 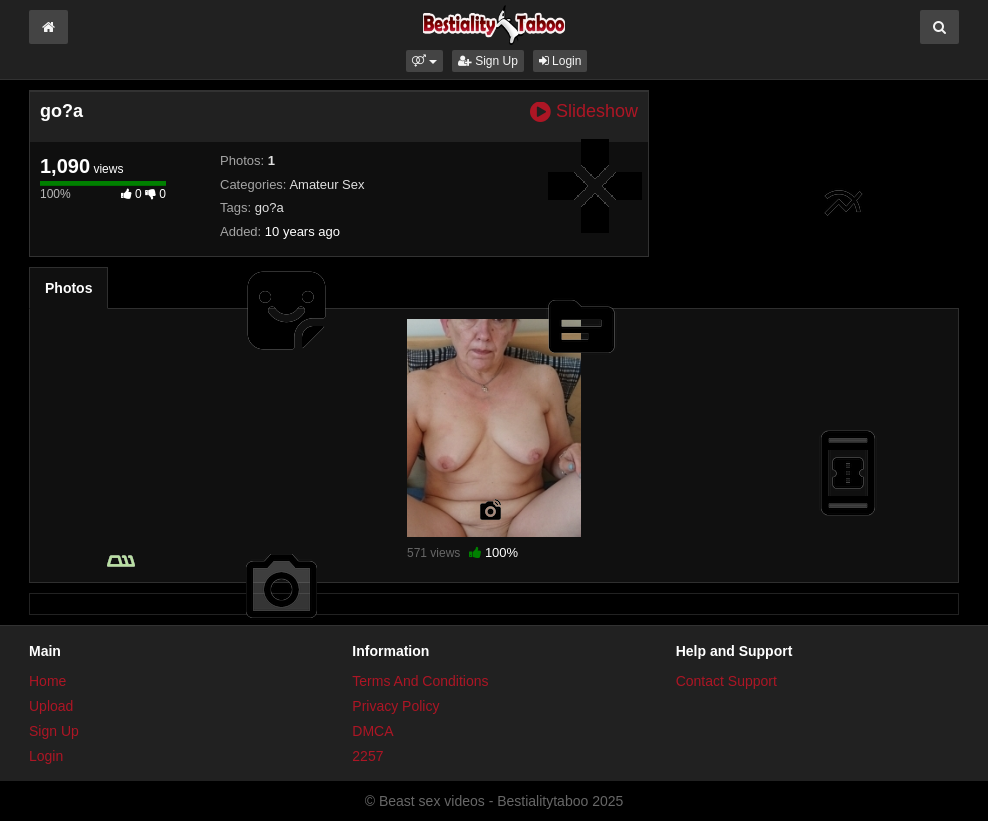 What do you see at coordinates (490, 509) in the screenshot?
I see `connect to a wireless or remote camera` at bounding box center [490, 509].